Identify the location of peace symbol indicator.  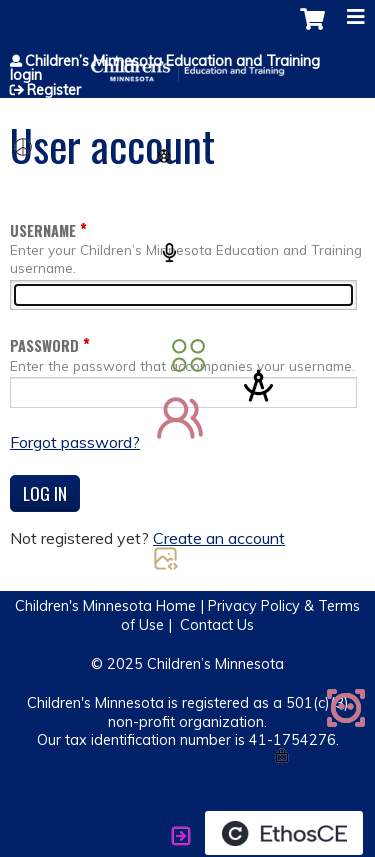
(23, 147).